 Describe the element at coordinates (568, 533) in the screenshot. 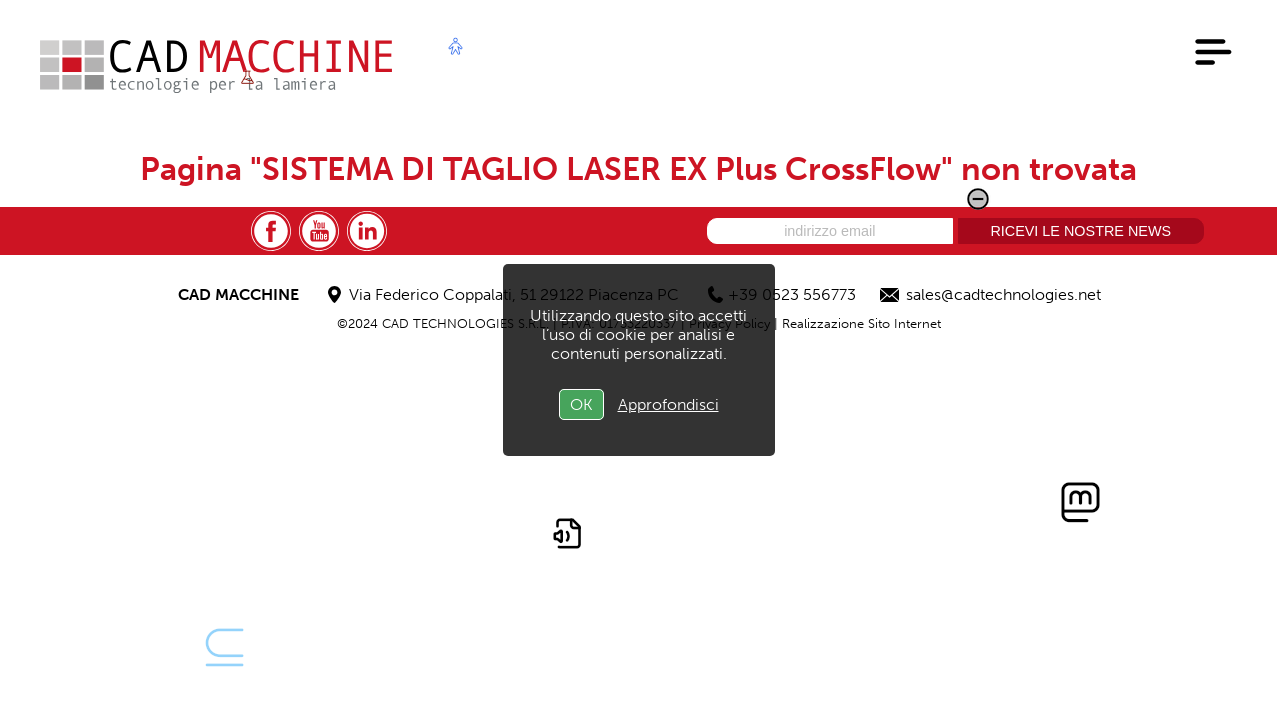

I see `open audio file` at that location.